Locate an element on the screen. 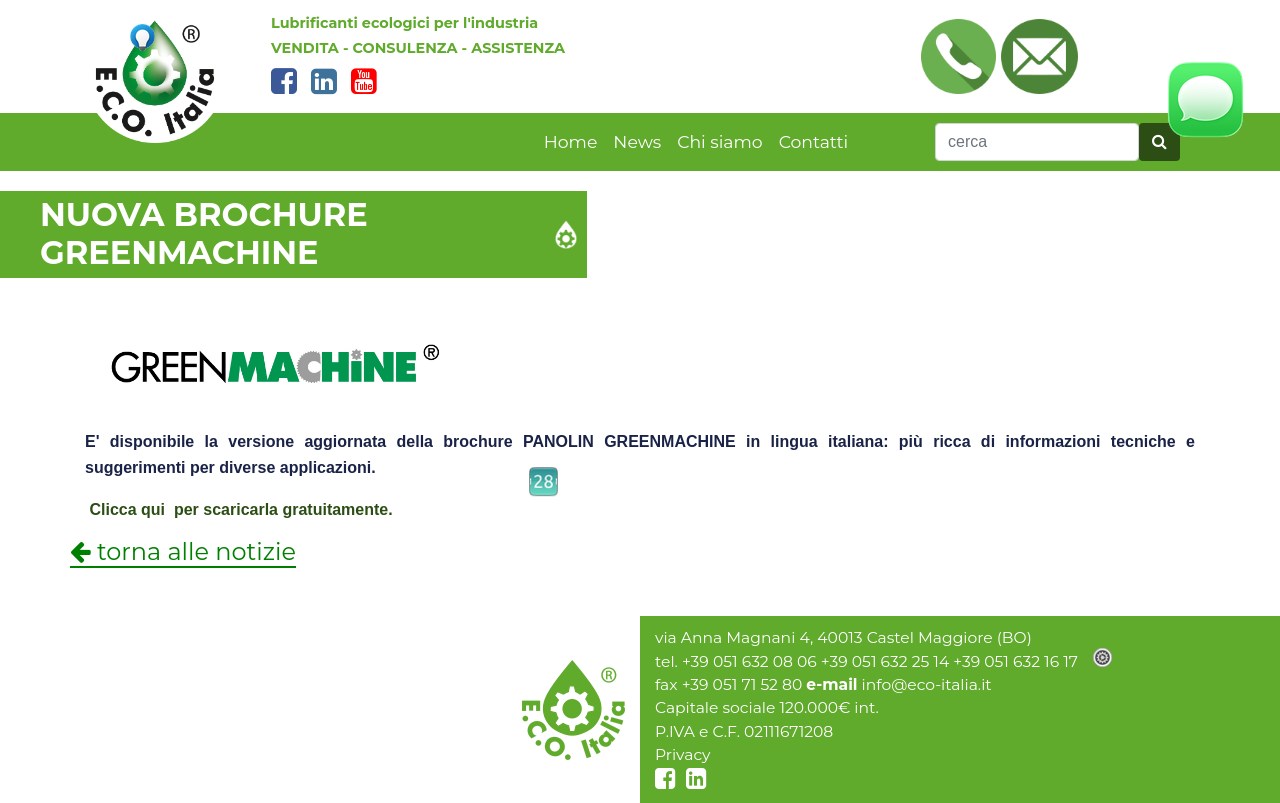  open the tips app for helpful hints and tutorials is located at coordinates (142, 37).